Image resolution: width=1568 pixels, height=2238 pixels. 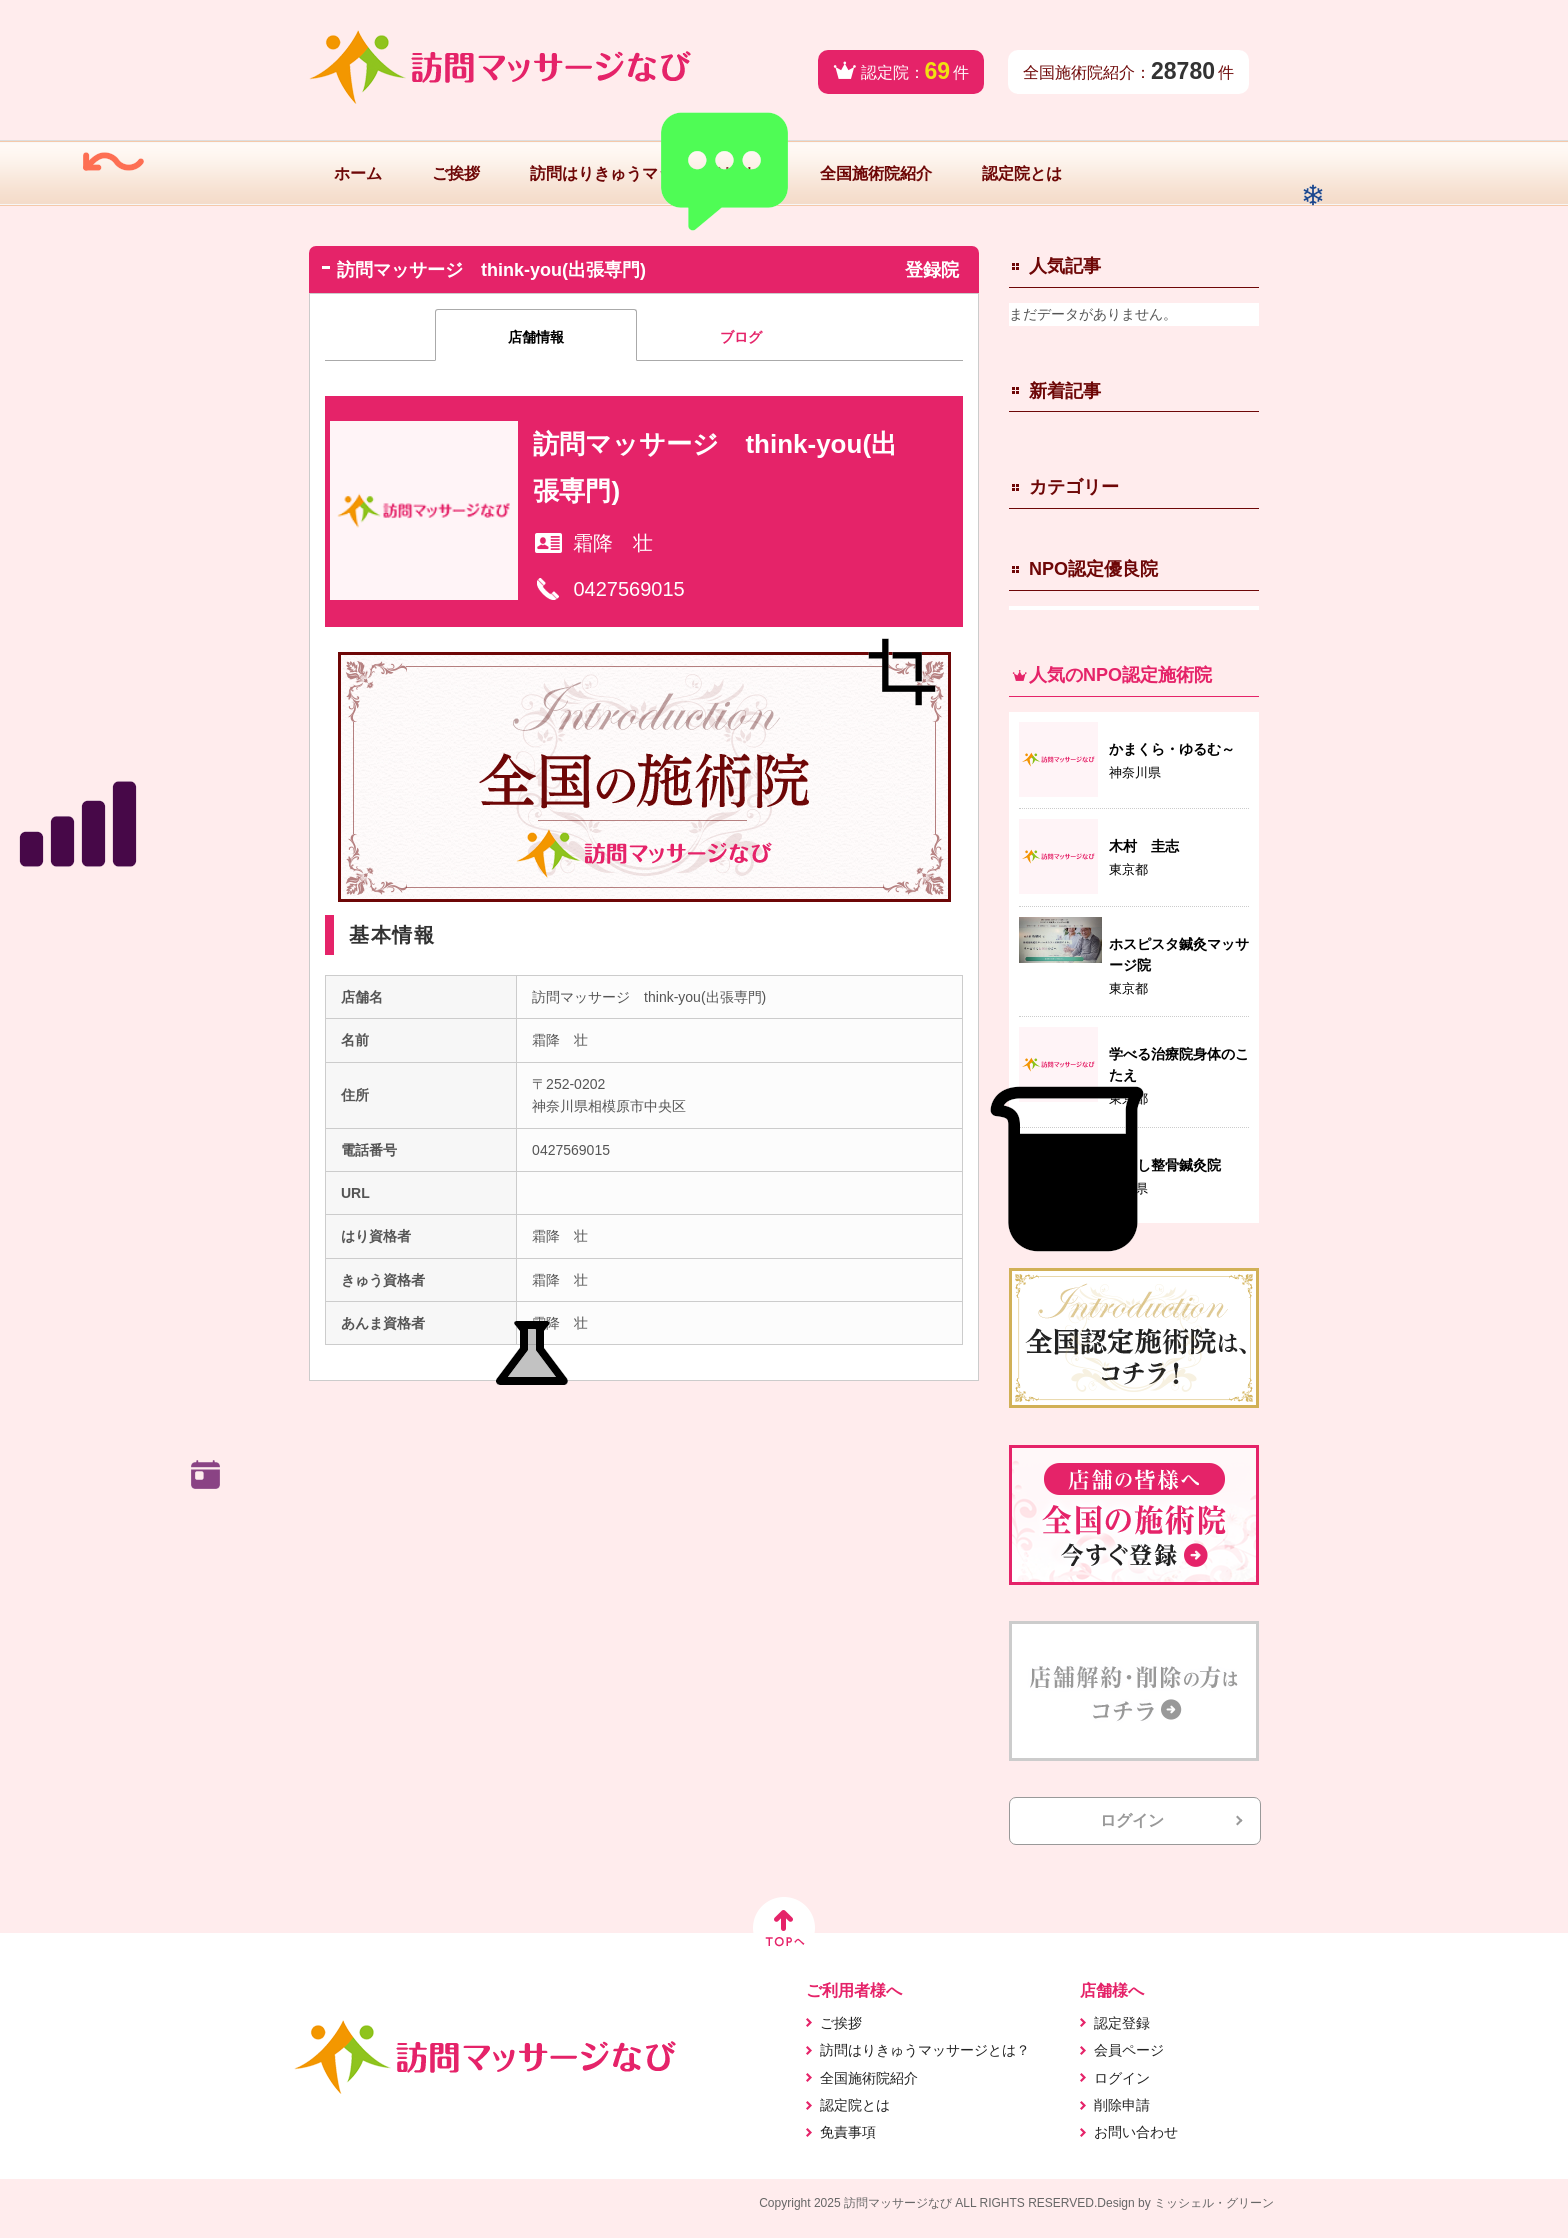 What do you see at coordinates (113, 161) in the screenshot?
I see `undo or revert previous action` at bounding box center [113, 161].